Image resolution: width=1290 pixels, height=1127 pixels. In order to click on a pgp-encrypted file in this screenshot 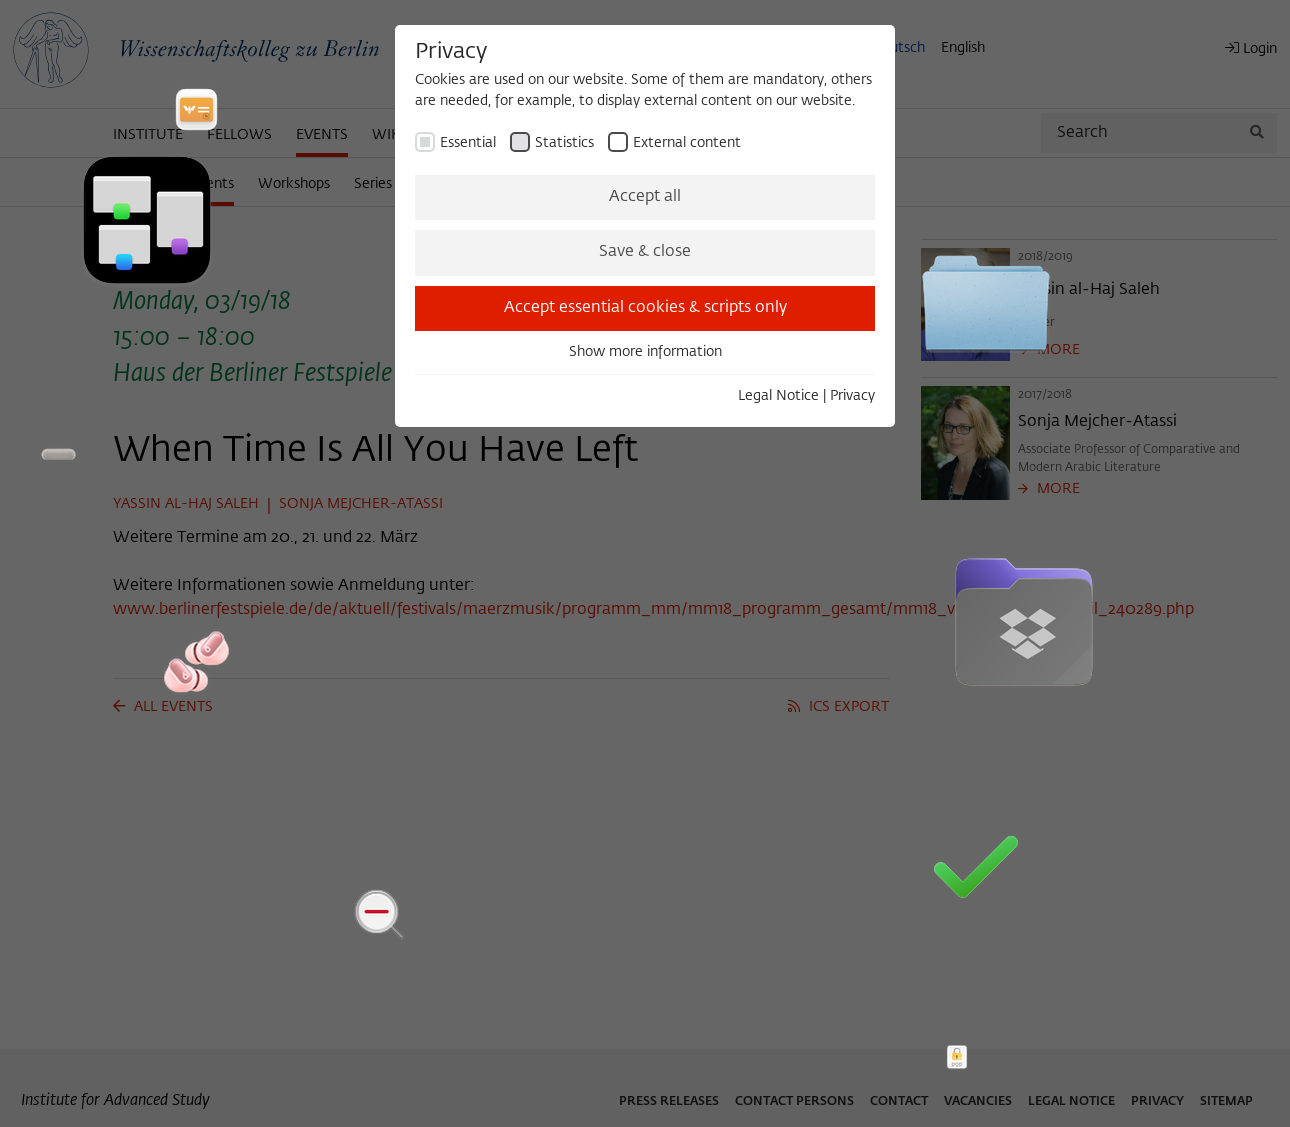, I will do `click(957, 1057)`.